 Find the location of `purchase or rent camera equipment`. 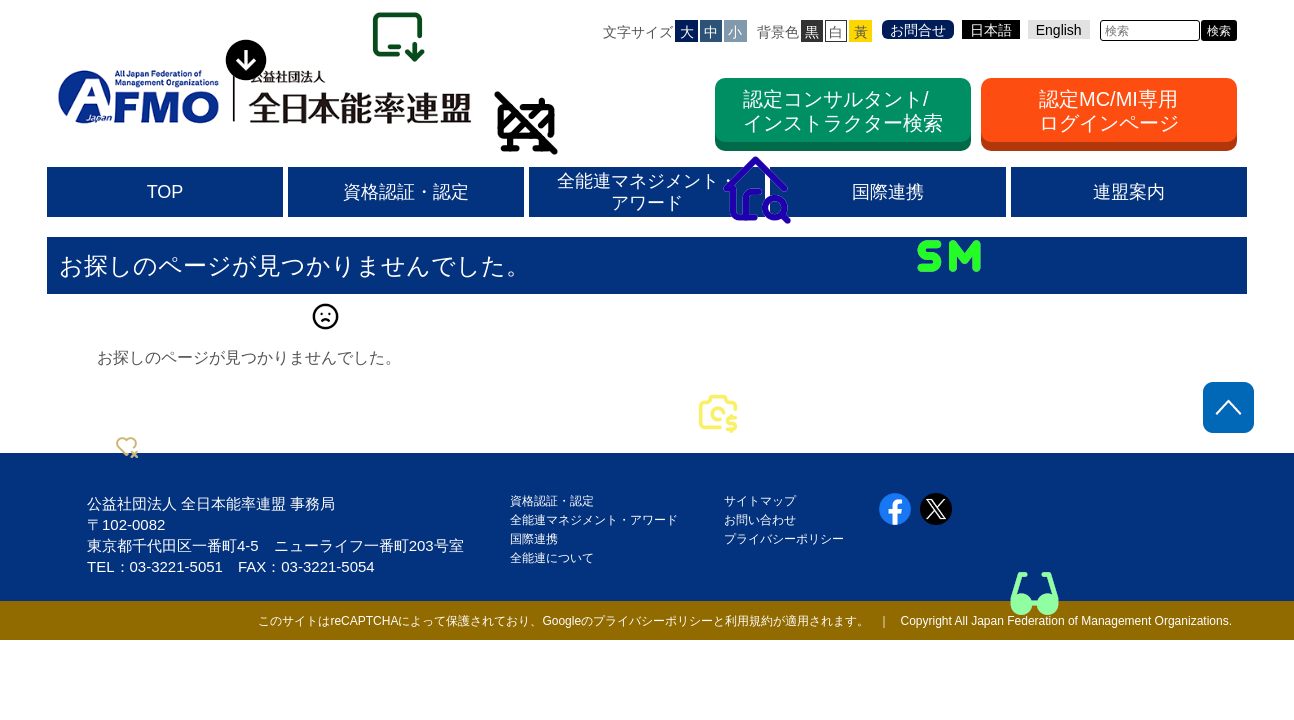

purchase or rent camera equipment is located at coordinates (718, 412).